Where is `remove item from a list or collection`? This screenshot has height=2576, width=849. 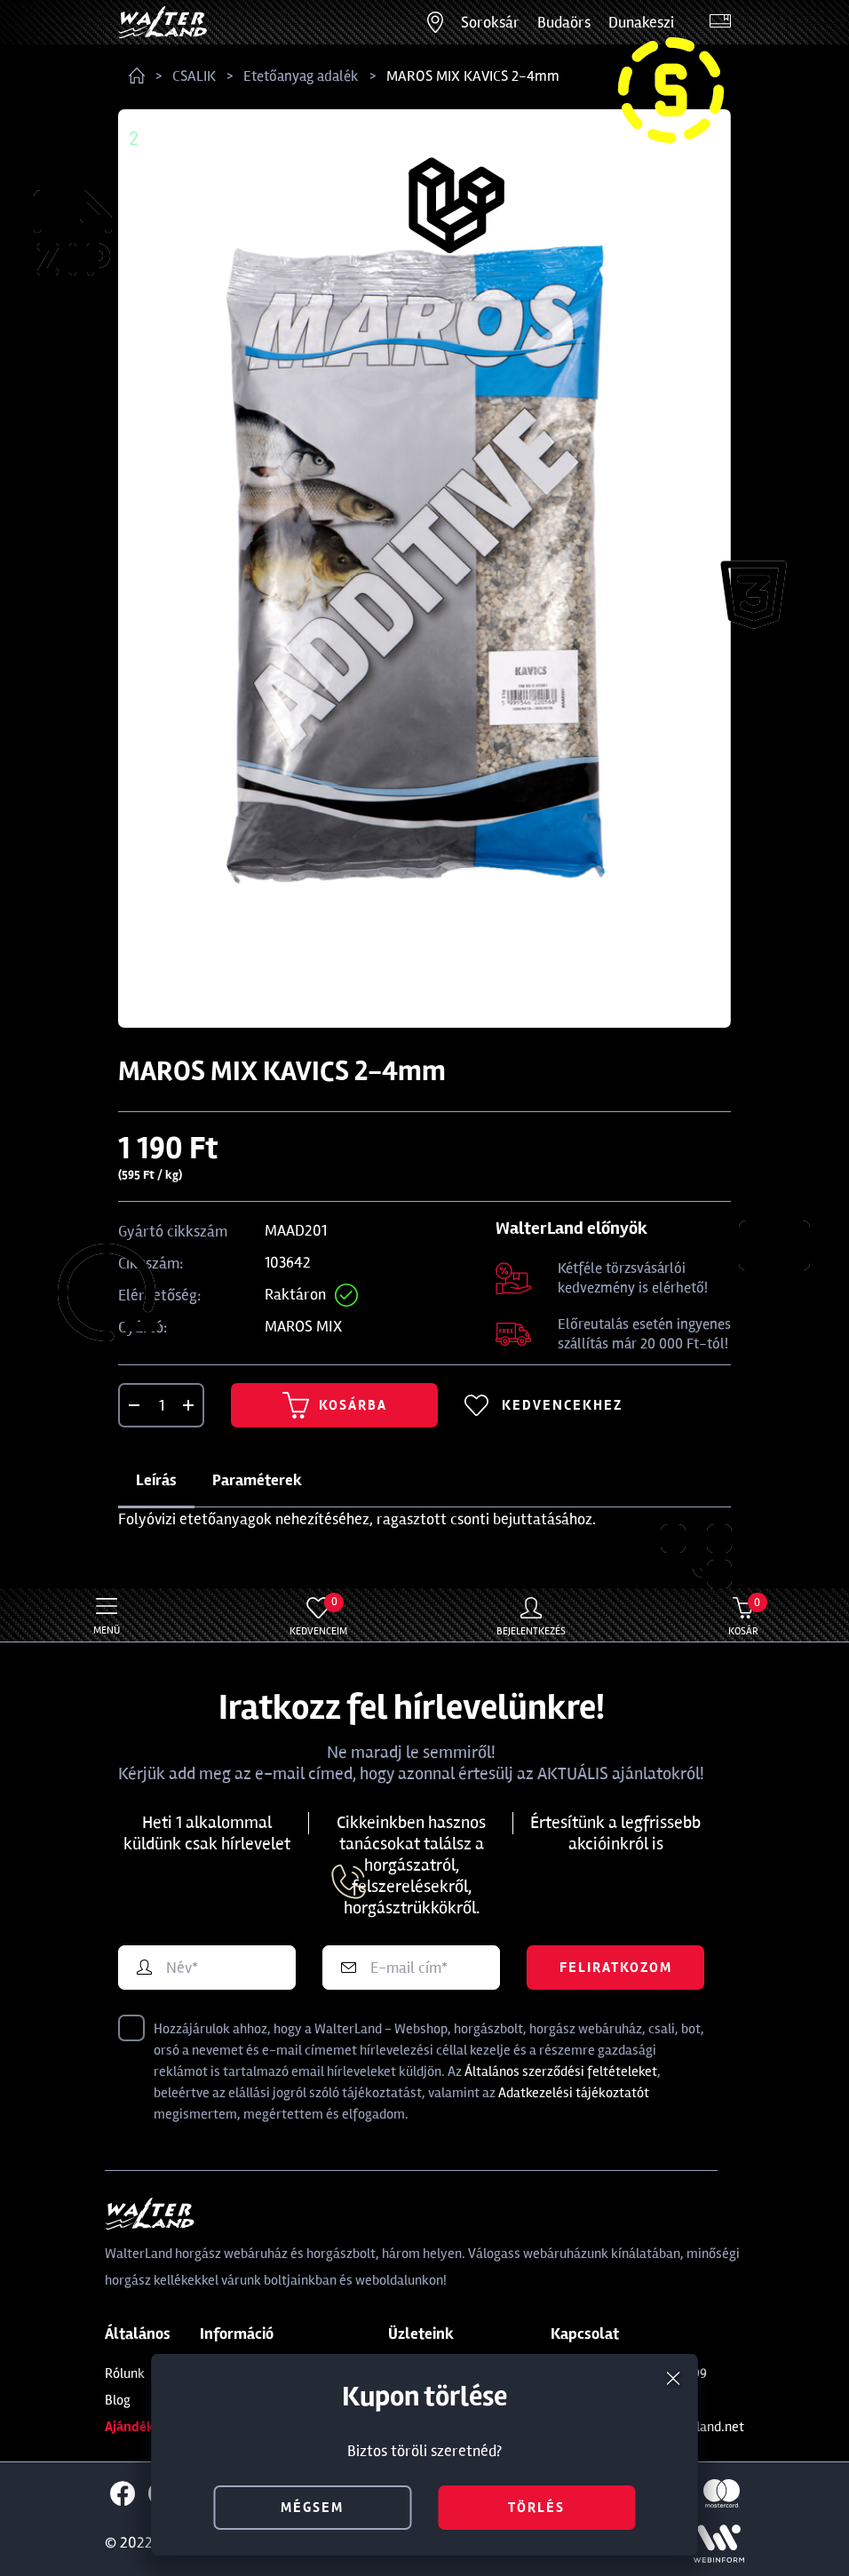
remove item from a list or collection is located at coordinates (107, 1292).